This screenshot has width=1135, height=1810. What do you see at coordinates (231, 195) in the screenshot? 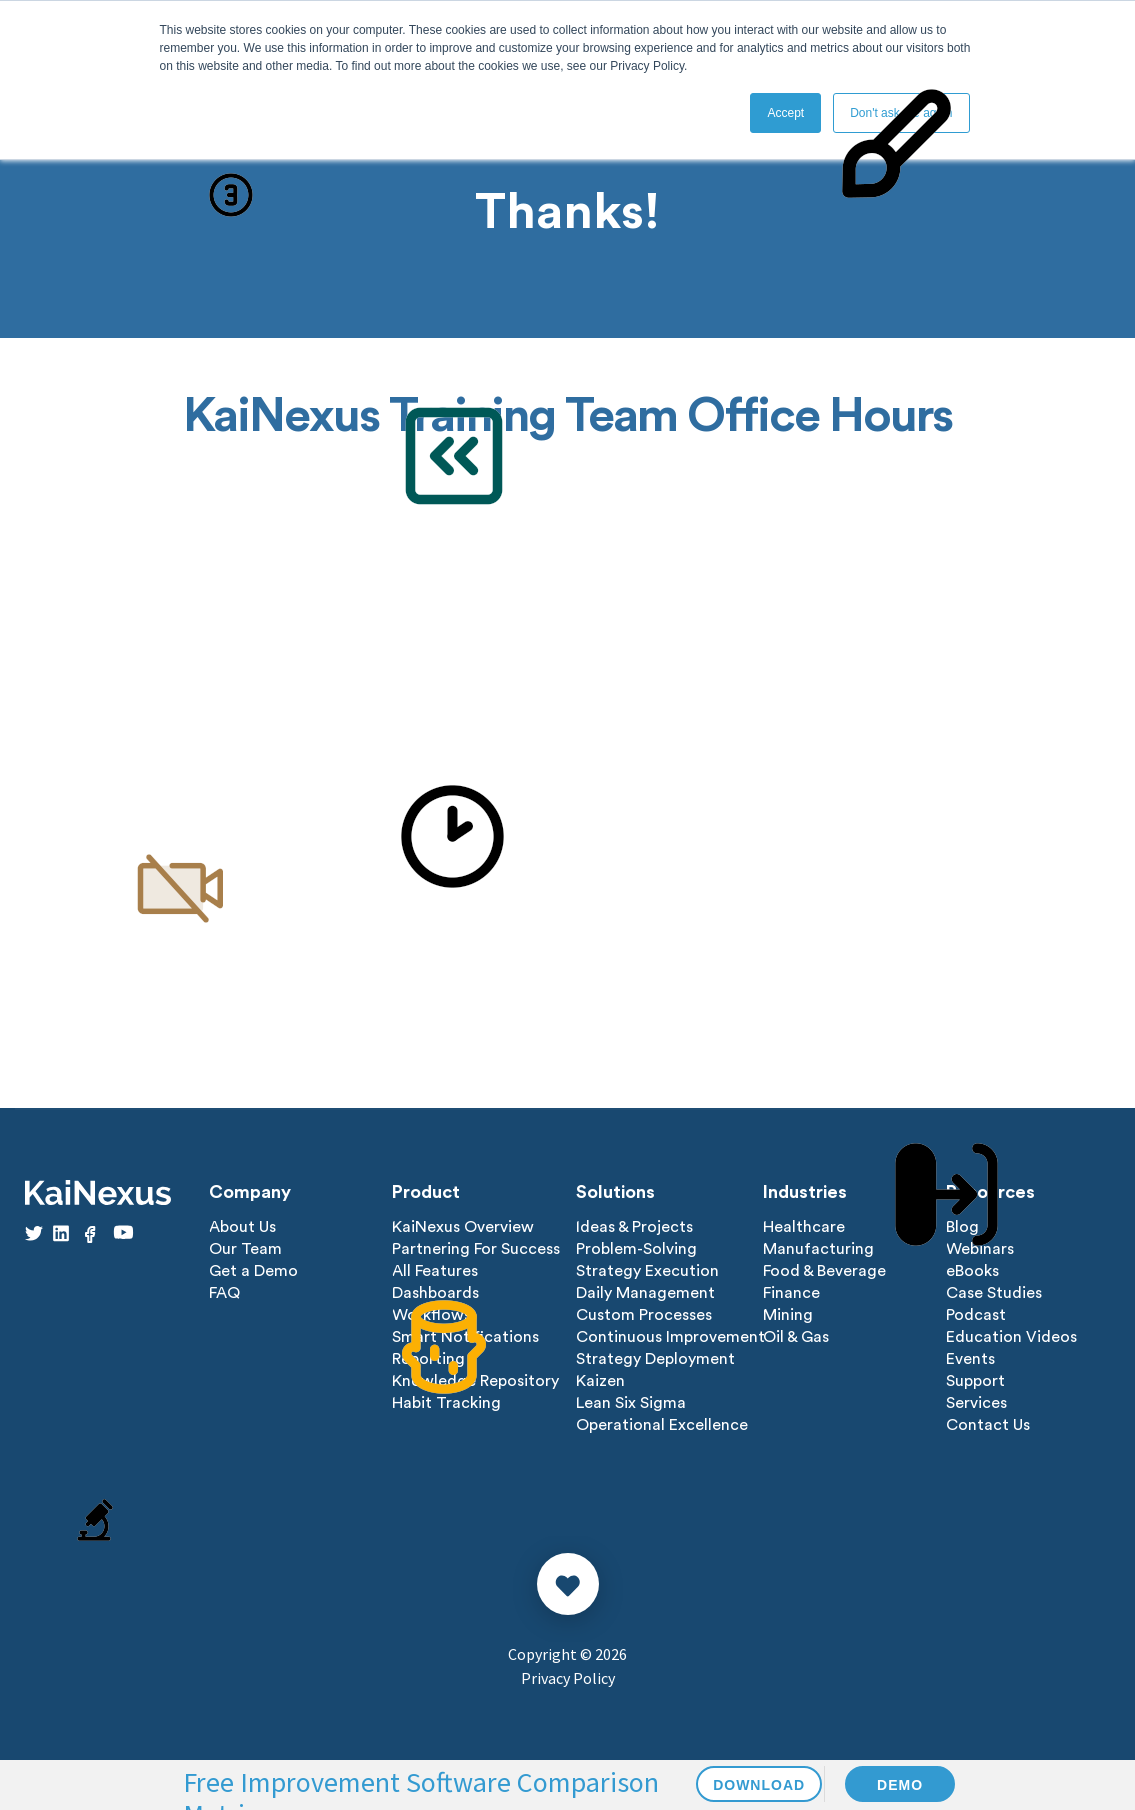
I see `step 3 in a multi-step process` at bounding box center [231, 195].